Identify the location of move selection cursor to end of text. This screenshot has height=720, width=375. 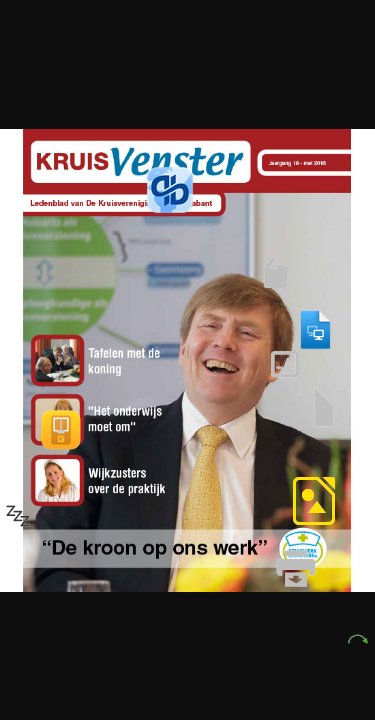
(324, 407).